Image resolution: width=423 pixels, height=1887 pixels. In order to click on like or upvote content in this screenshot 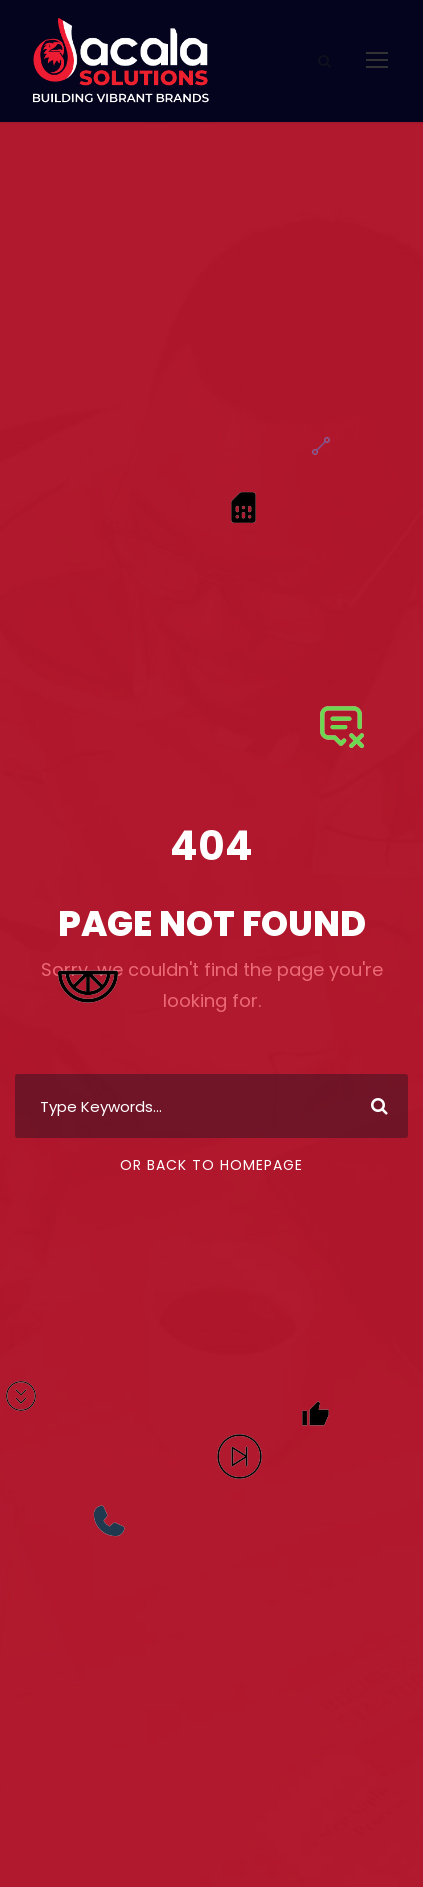, I will do `click(315, 1414)`.